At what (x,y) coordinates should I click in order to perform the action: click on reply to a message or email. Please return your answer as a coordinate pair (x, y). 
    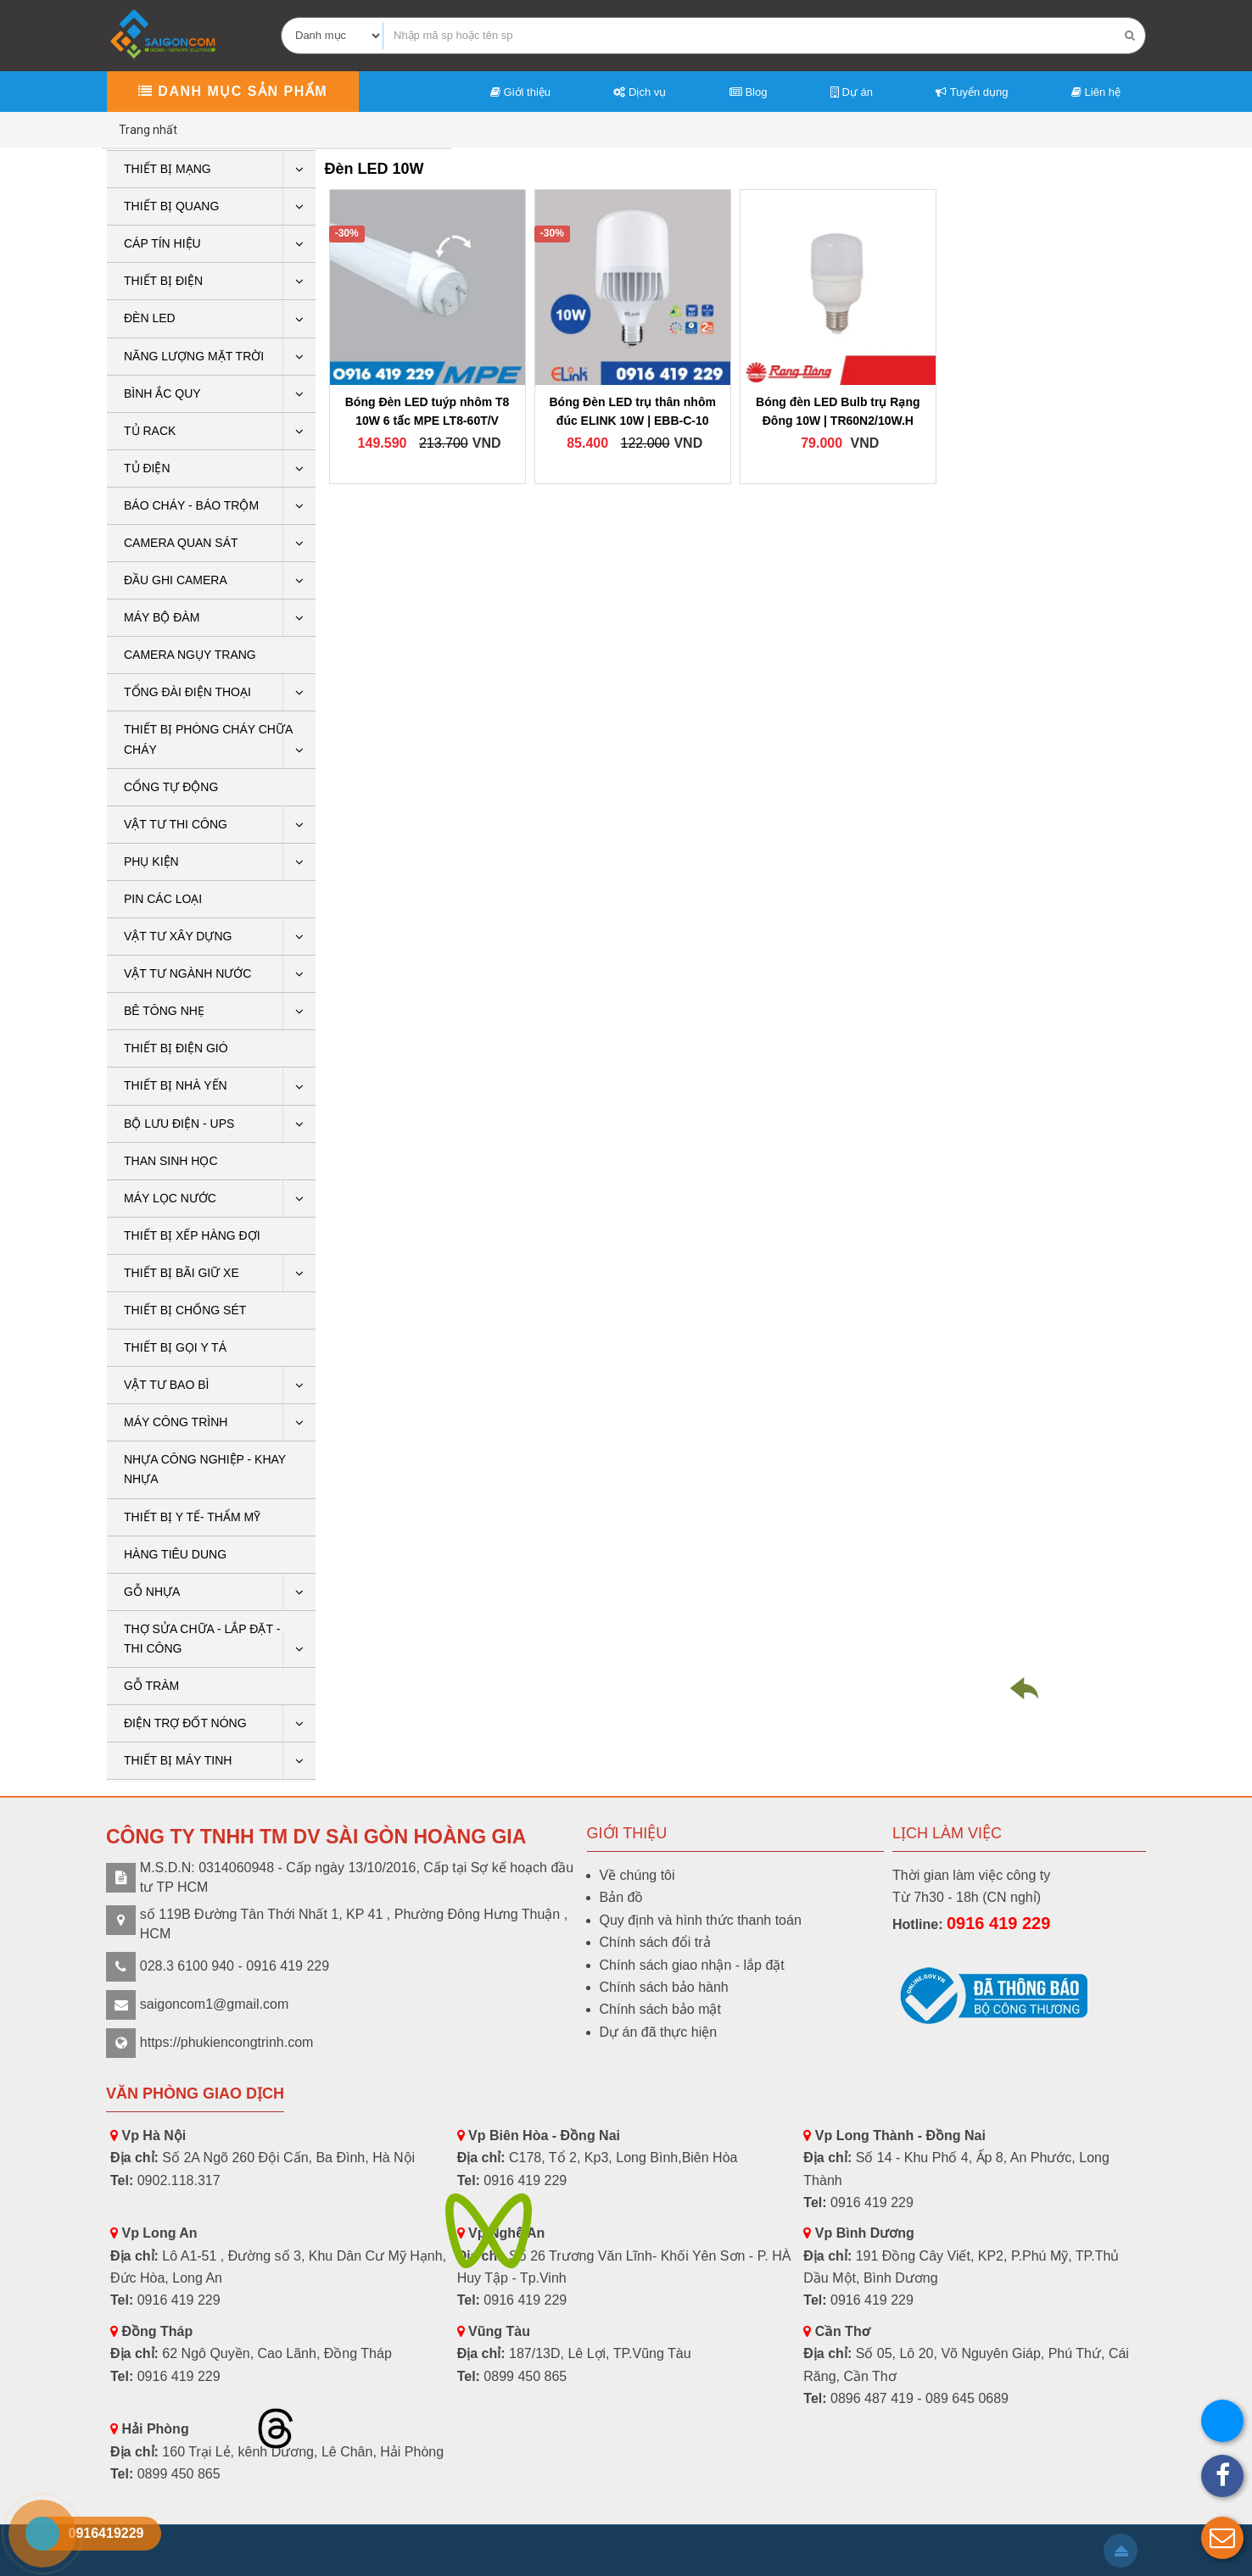
    Looking at the image, I should click on (1026, 1688).